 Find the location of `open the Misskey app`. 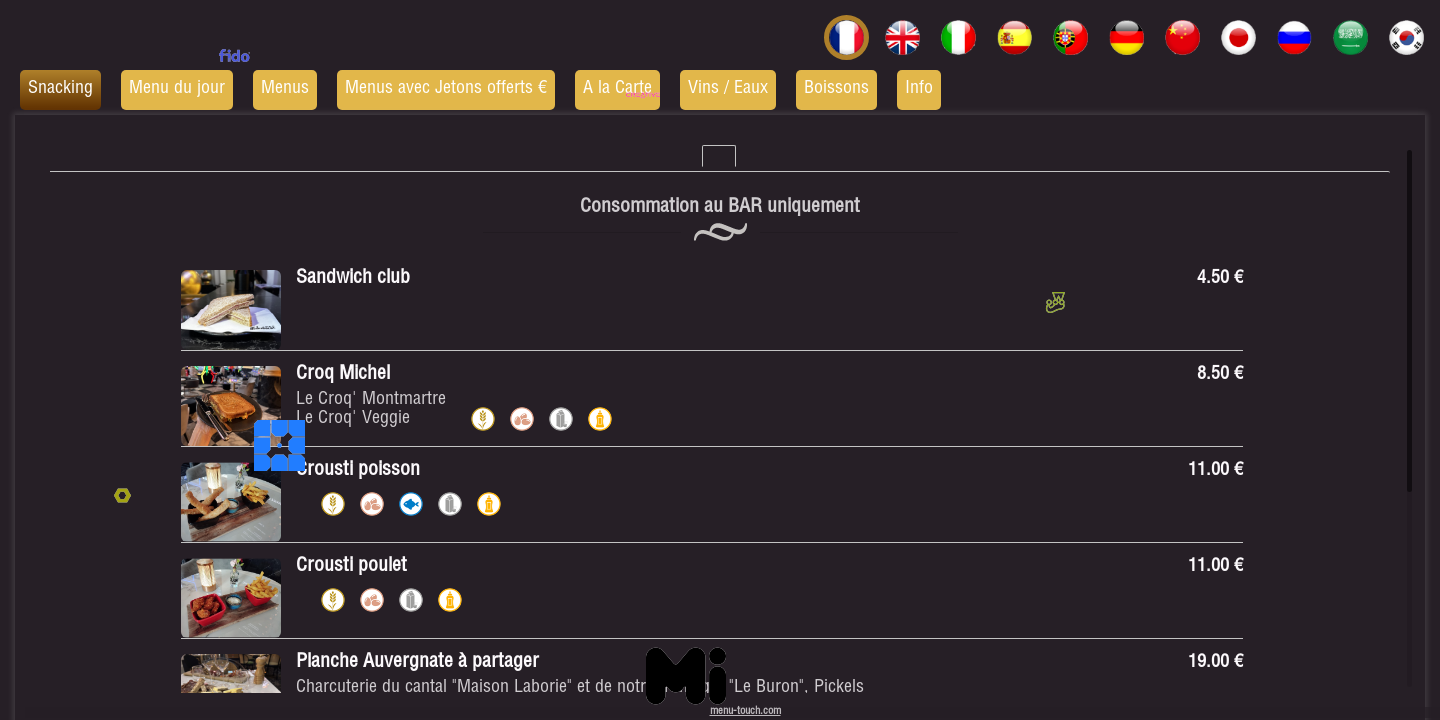

open the Misskey app is located at coordinates (686, 676).